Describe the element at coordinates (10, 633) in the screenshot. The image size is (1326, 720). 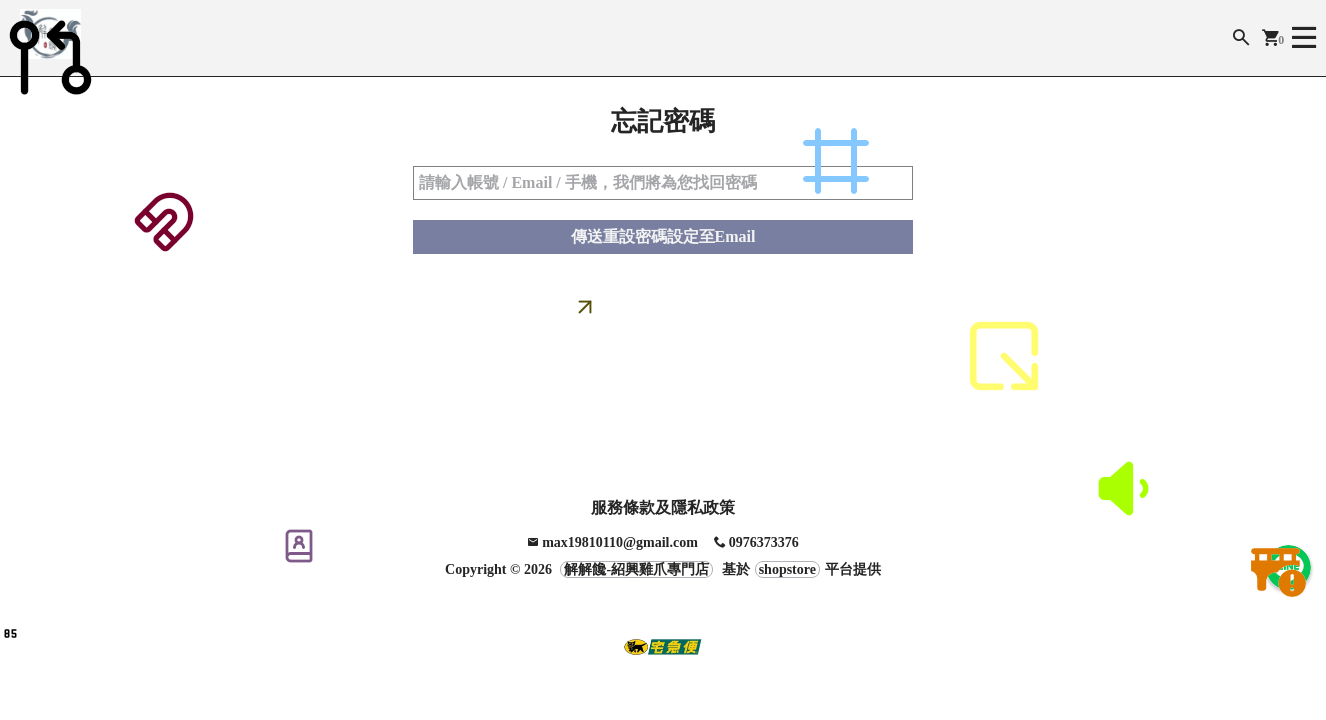
I see `displays the number 85 as a badge or counter` at that location.